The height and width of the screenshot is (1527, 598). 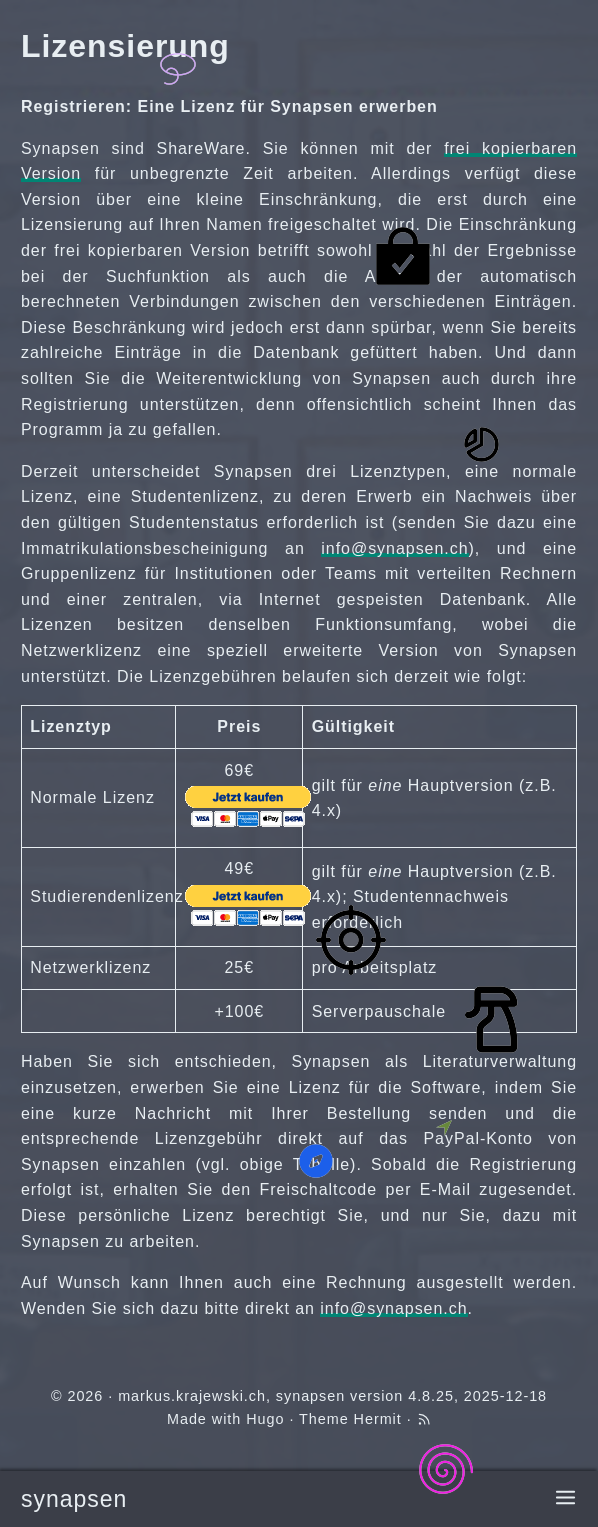 What do you see at coordinates (178, 67) in the screenshot?
I see `freeform selection tool` at bounding box center [178, 67].